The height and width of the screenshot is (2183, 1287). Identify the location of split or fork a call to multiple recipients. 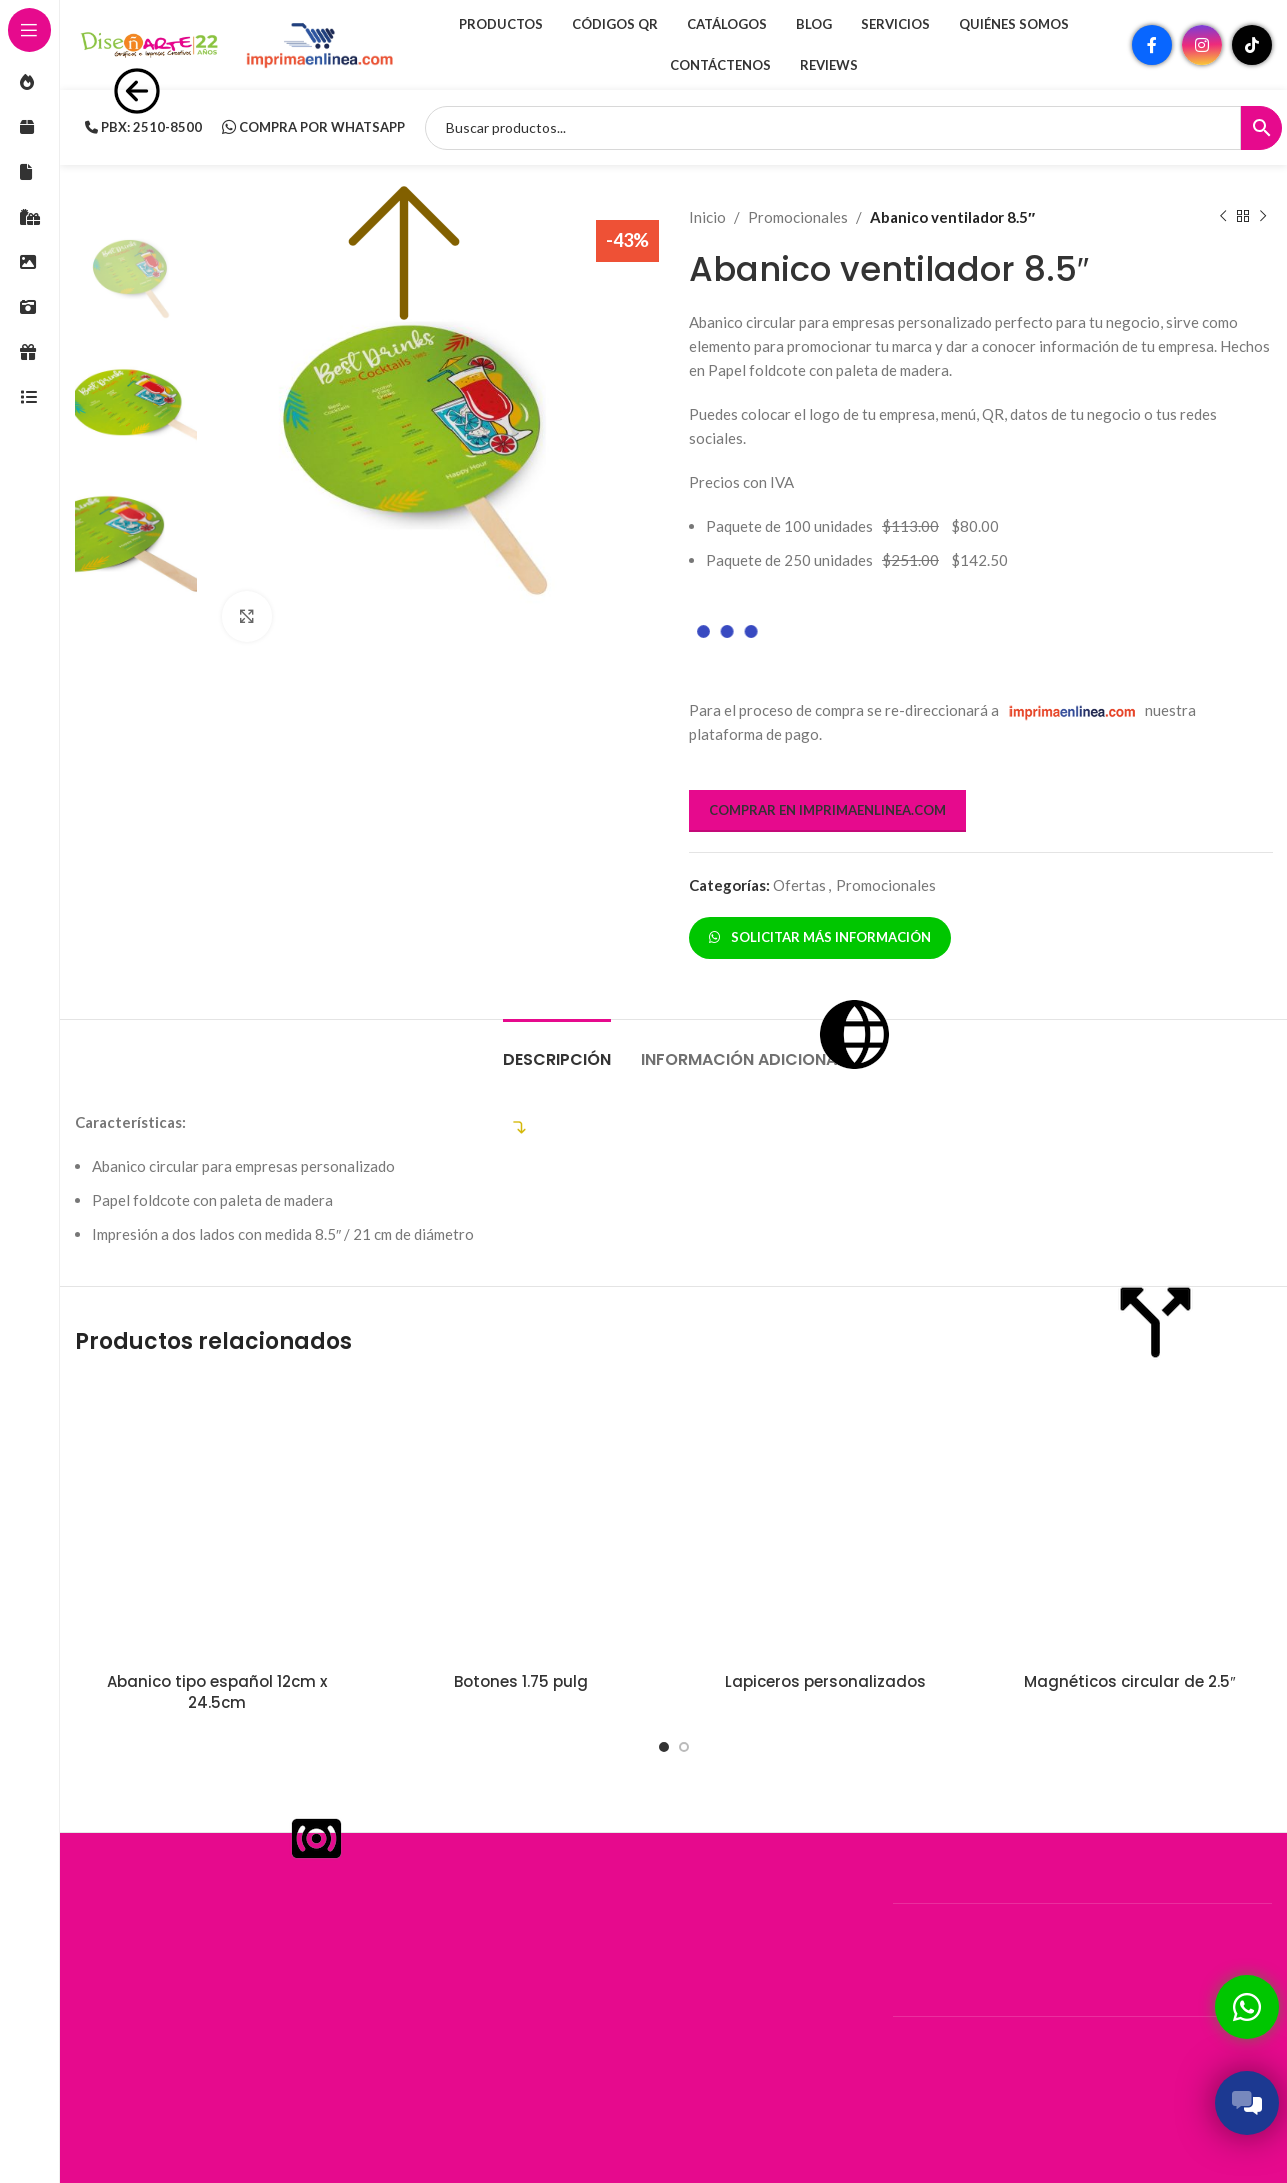
(1155, 1322).